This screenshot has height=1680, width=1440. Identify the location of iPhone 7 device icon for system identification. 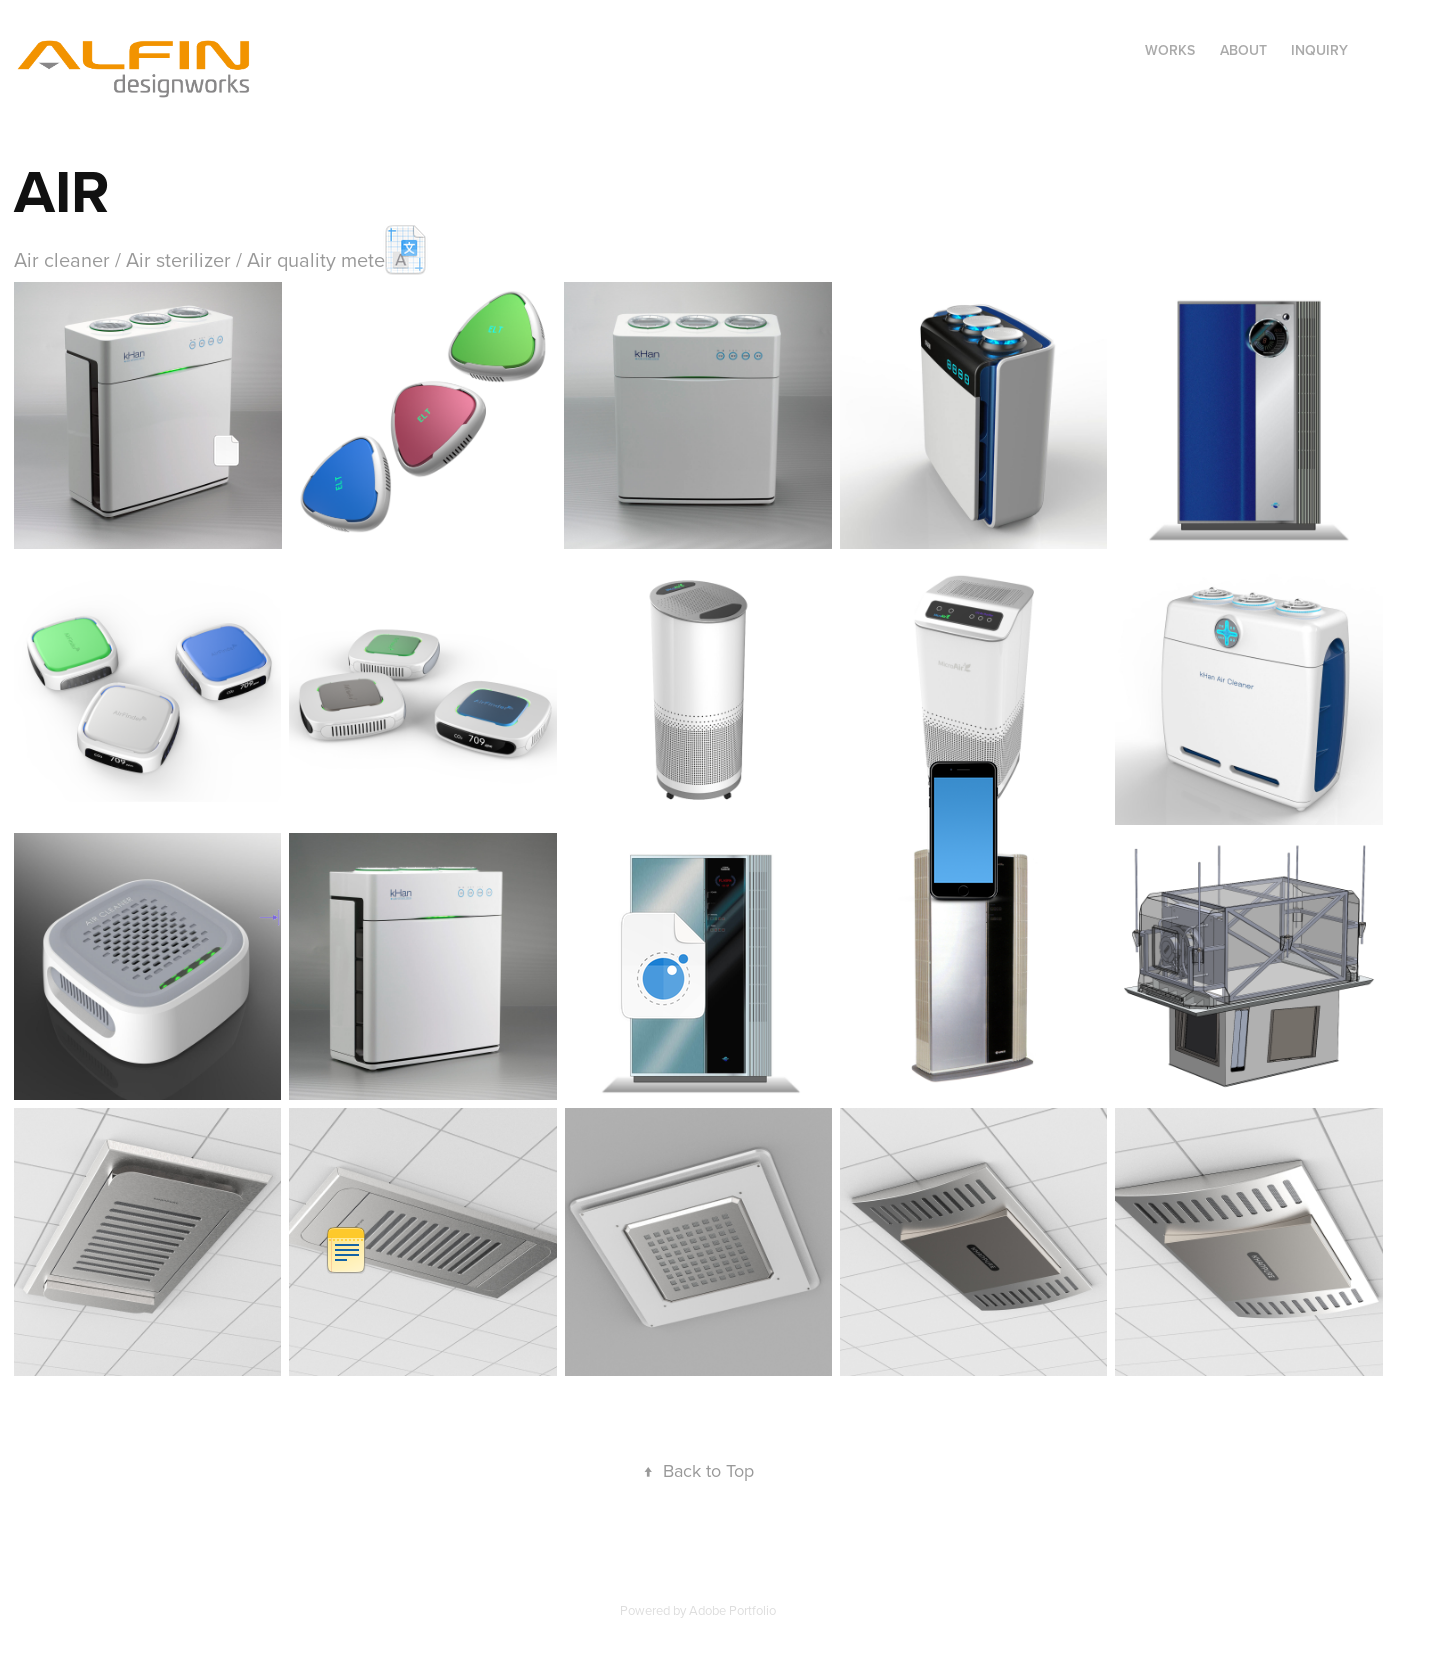
(963, 832).